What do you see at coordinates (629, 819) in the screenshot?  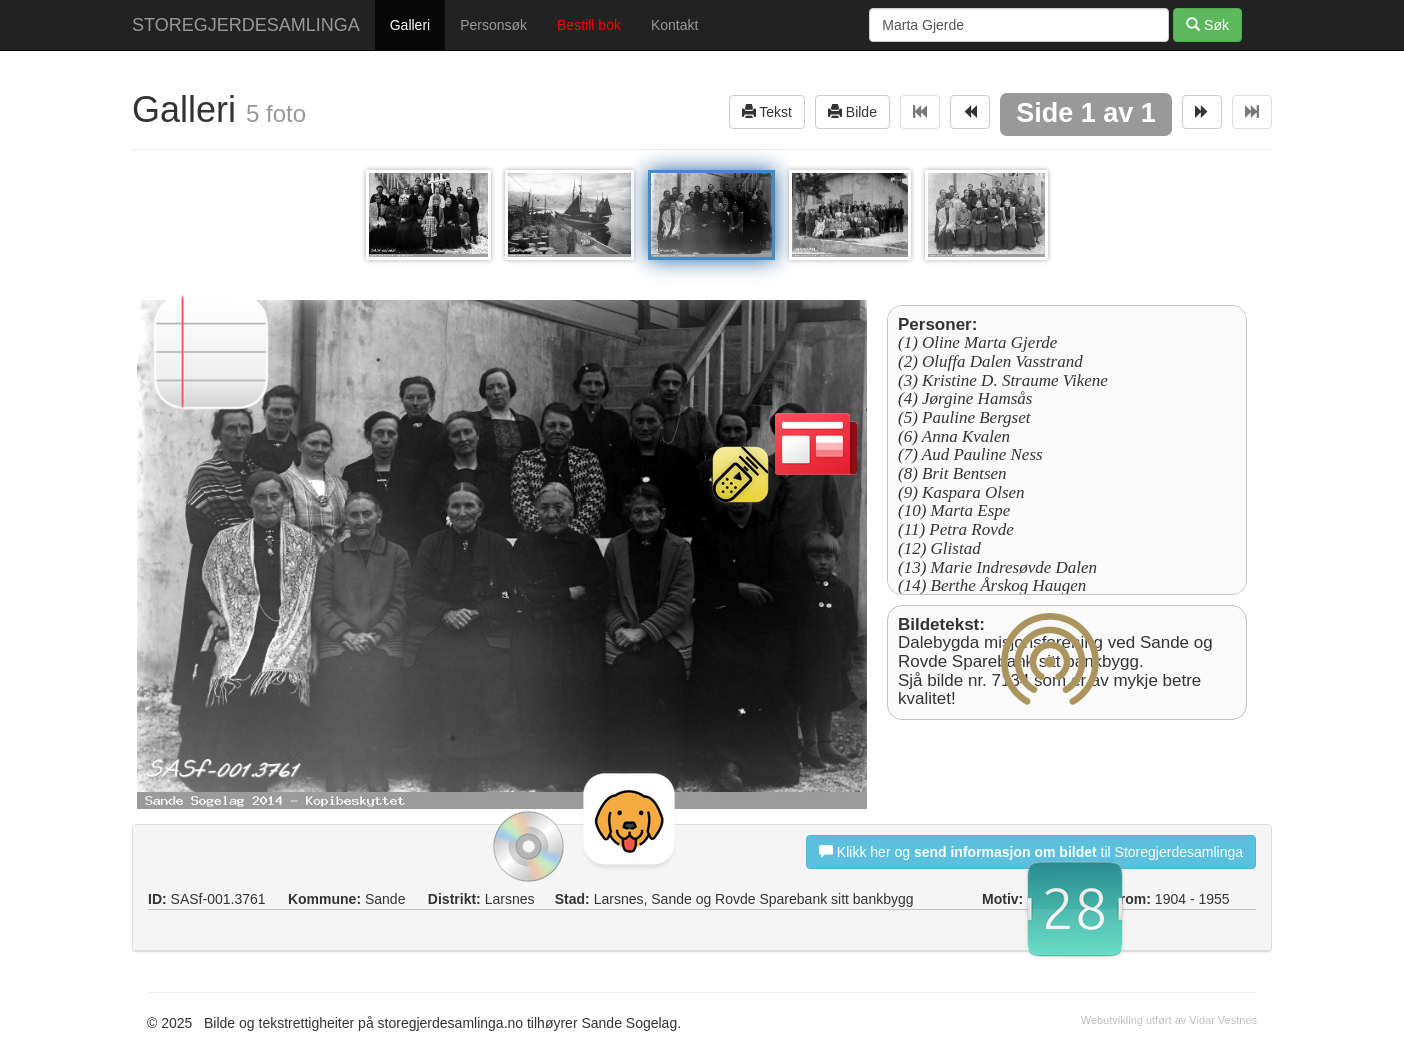 I see `open bruno API client` at bounding box center [629, 819].